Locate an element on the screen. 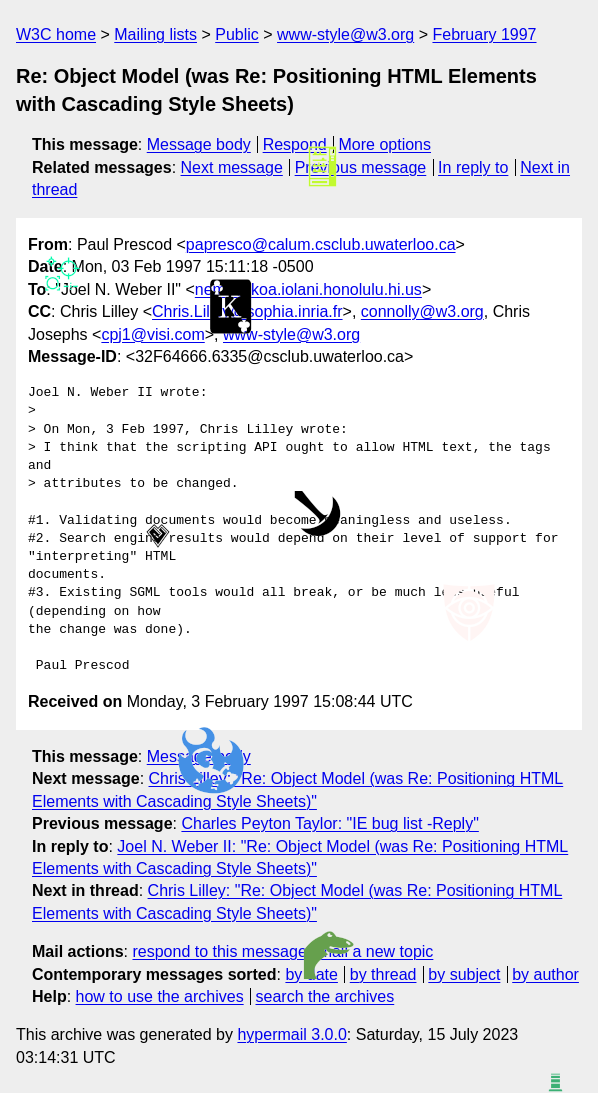  enable privacy protection mode is located at coordinates (469, 613).